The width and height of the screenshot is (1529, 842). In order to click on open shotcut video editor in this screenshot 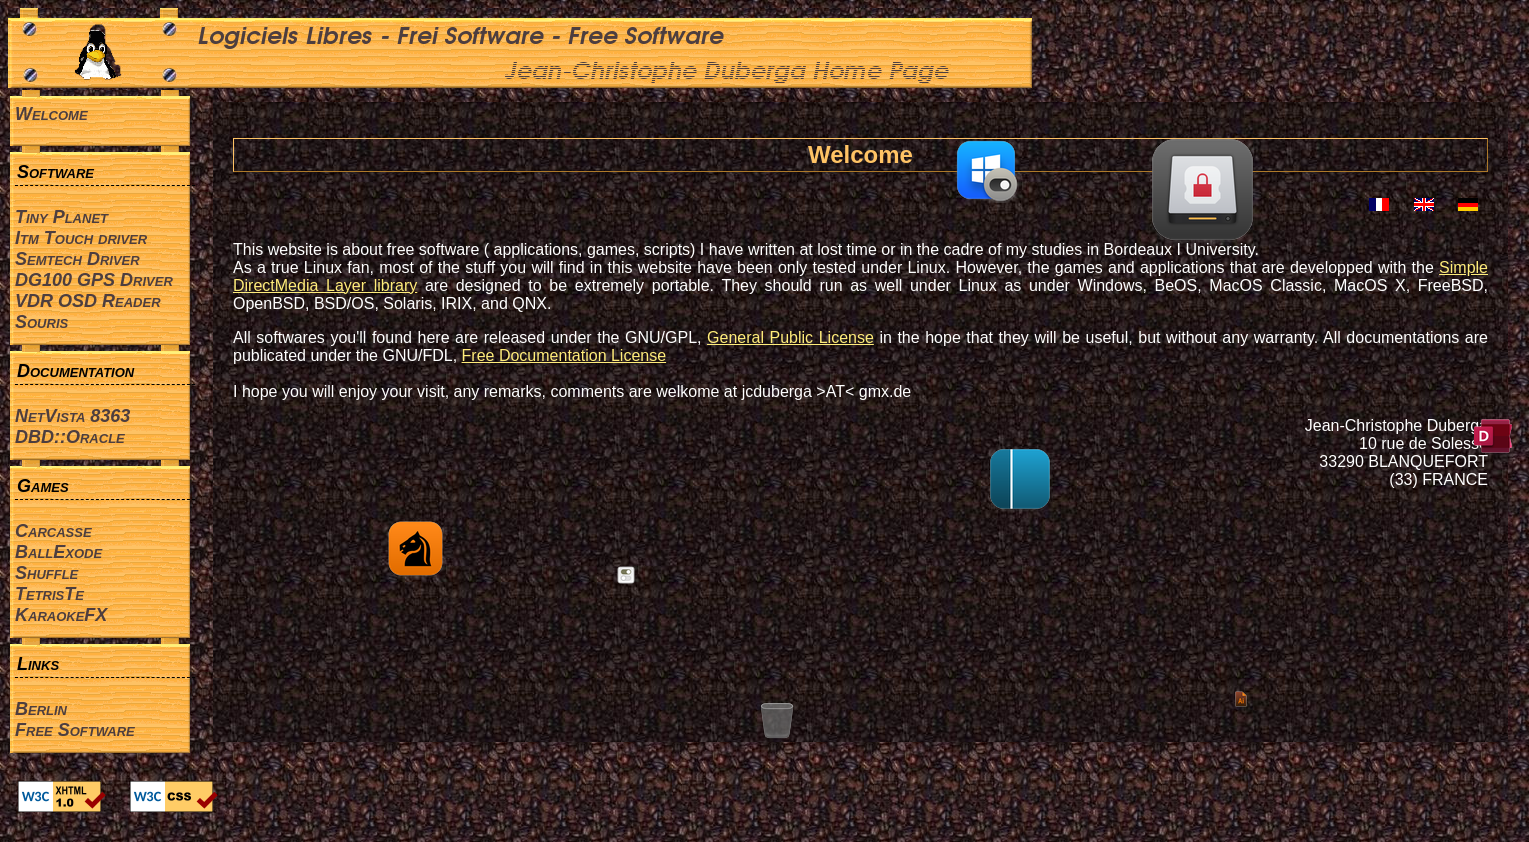, I will do `click(1020, 479)`.